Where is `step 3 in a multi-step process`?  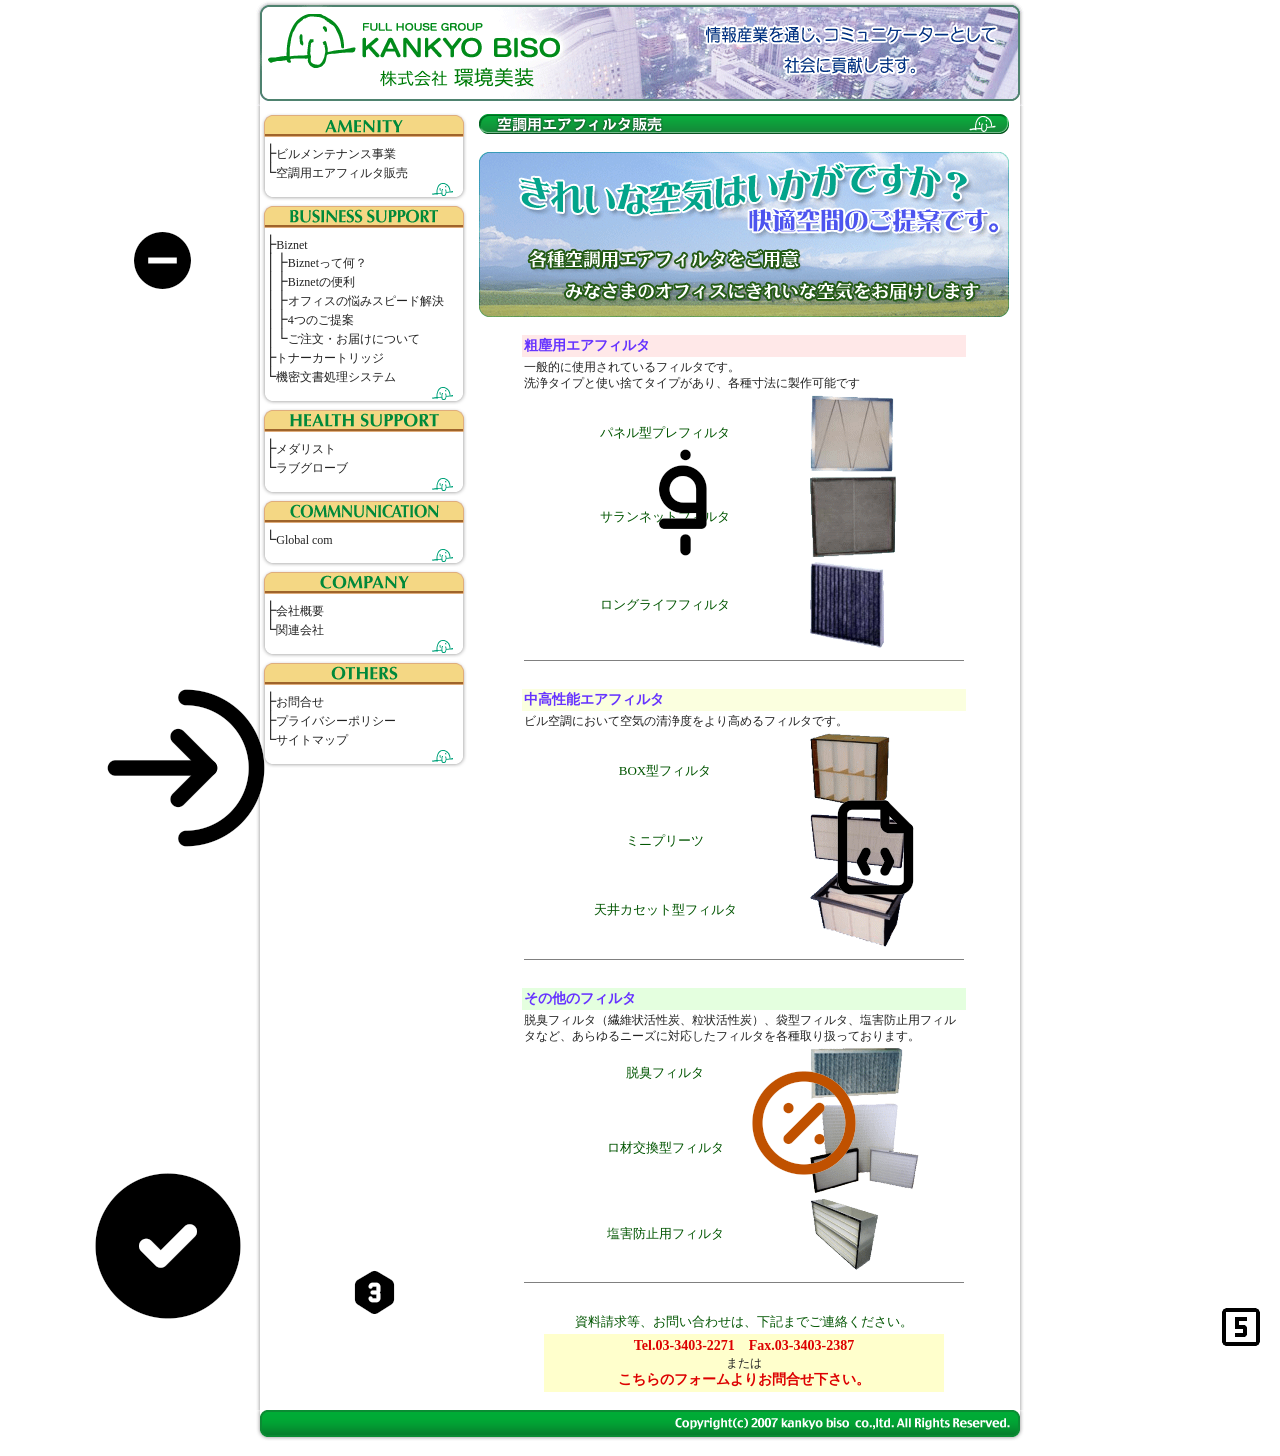 step 3 in a multi-step process is located at coordinates (374, 1292).